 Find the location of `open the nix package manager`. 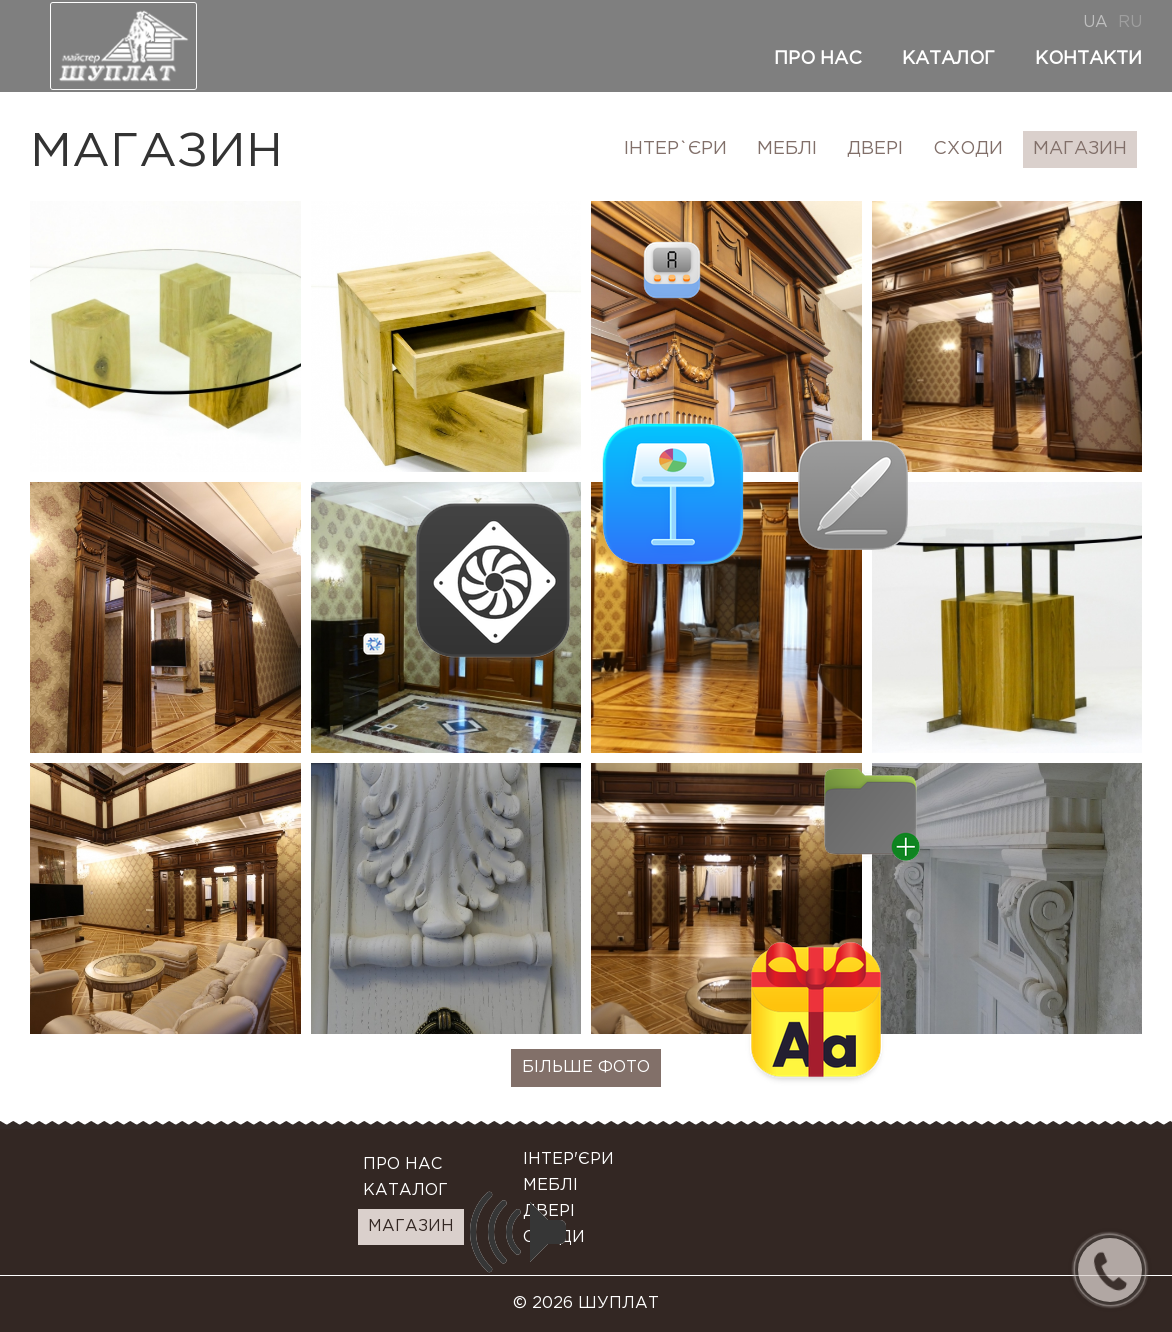

open the nix package manager is located at coordinates (374, 644).